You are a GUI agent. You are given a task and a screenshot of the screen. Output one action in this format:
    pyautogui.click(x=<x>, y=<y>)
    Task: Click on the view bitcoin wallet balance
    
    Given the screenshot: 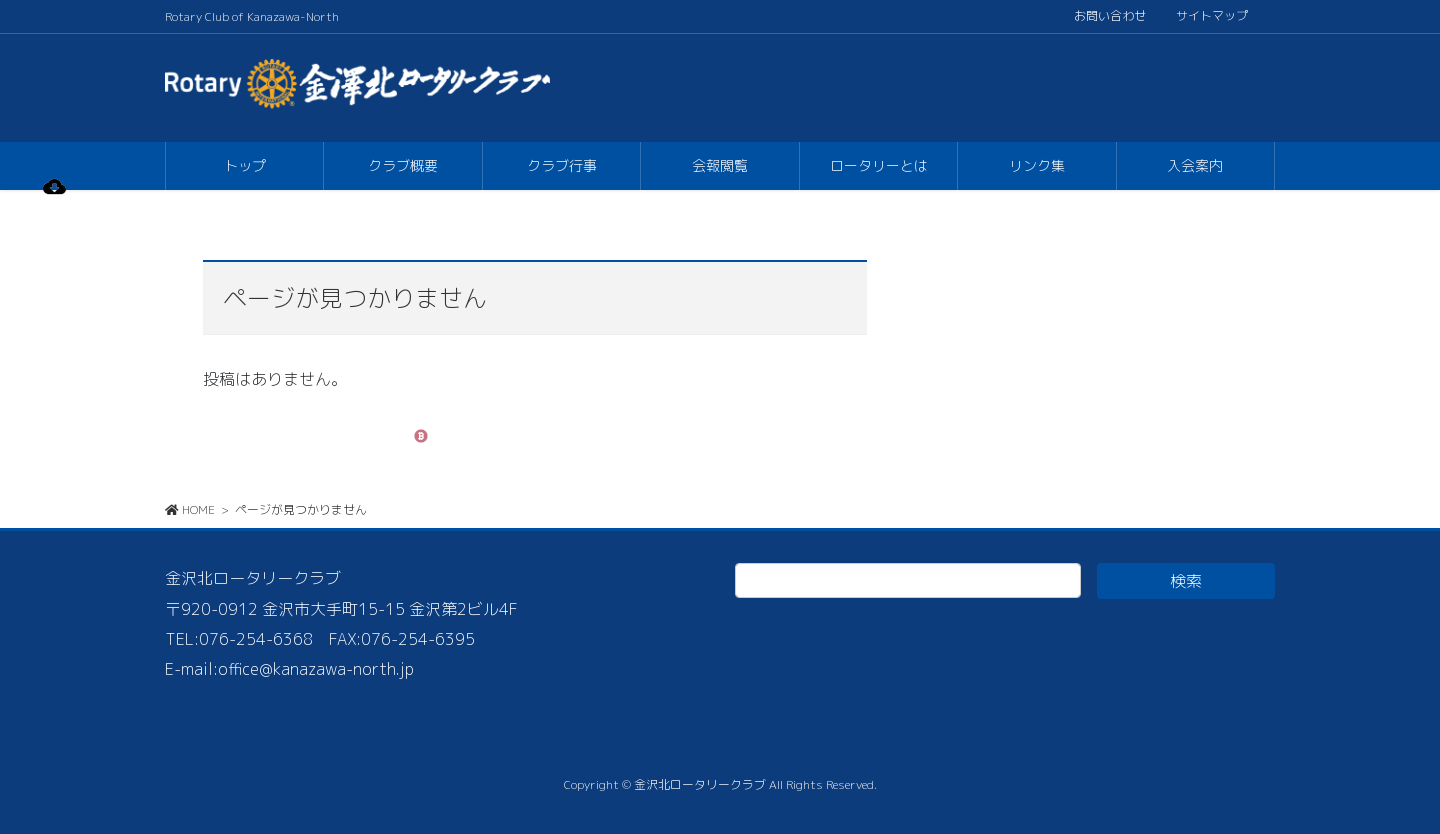 What is the action you would take?
    pyautogui.click(x=421, y=436)
    